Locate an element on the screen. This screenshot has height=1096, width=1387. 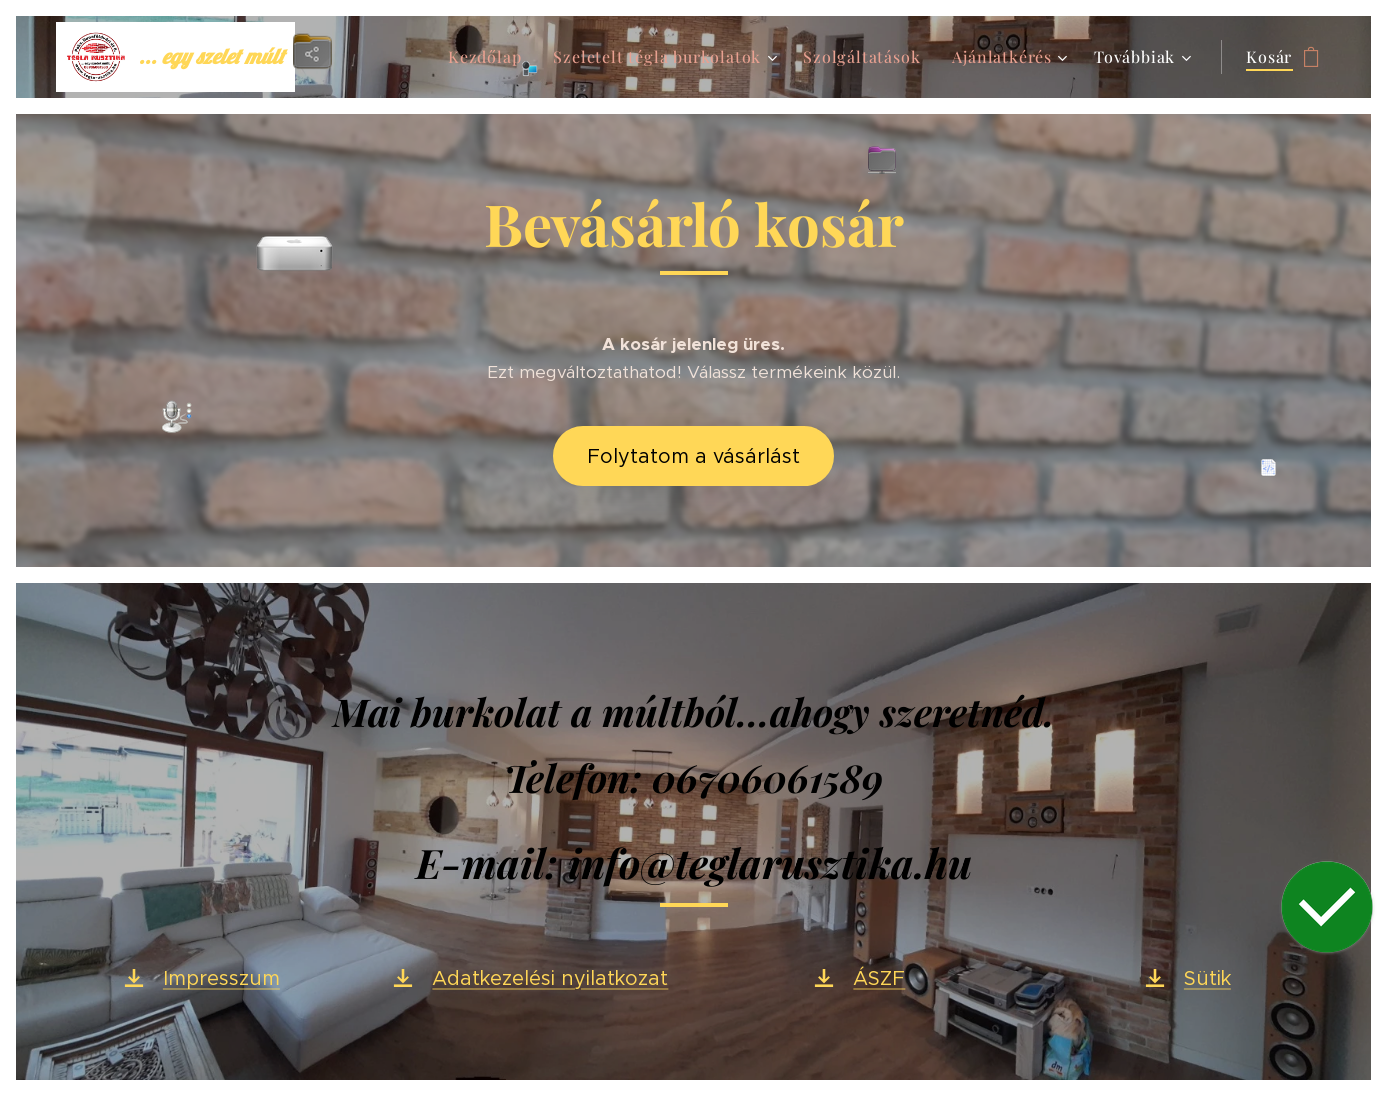
access video recording device settings is located at coordinates (529, 68).